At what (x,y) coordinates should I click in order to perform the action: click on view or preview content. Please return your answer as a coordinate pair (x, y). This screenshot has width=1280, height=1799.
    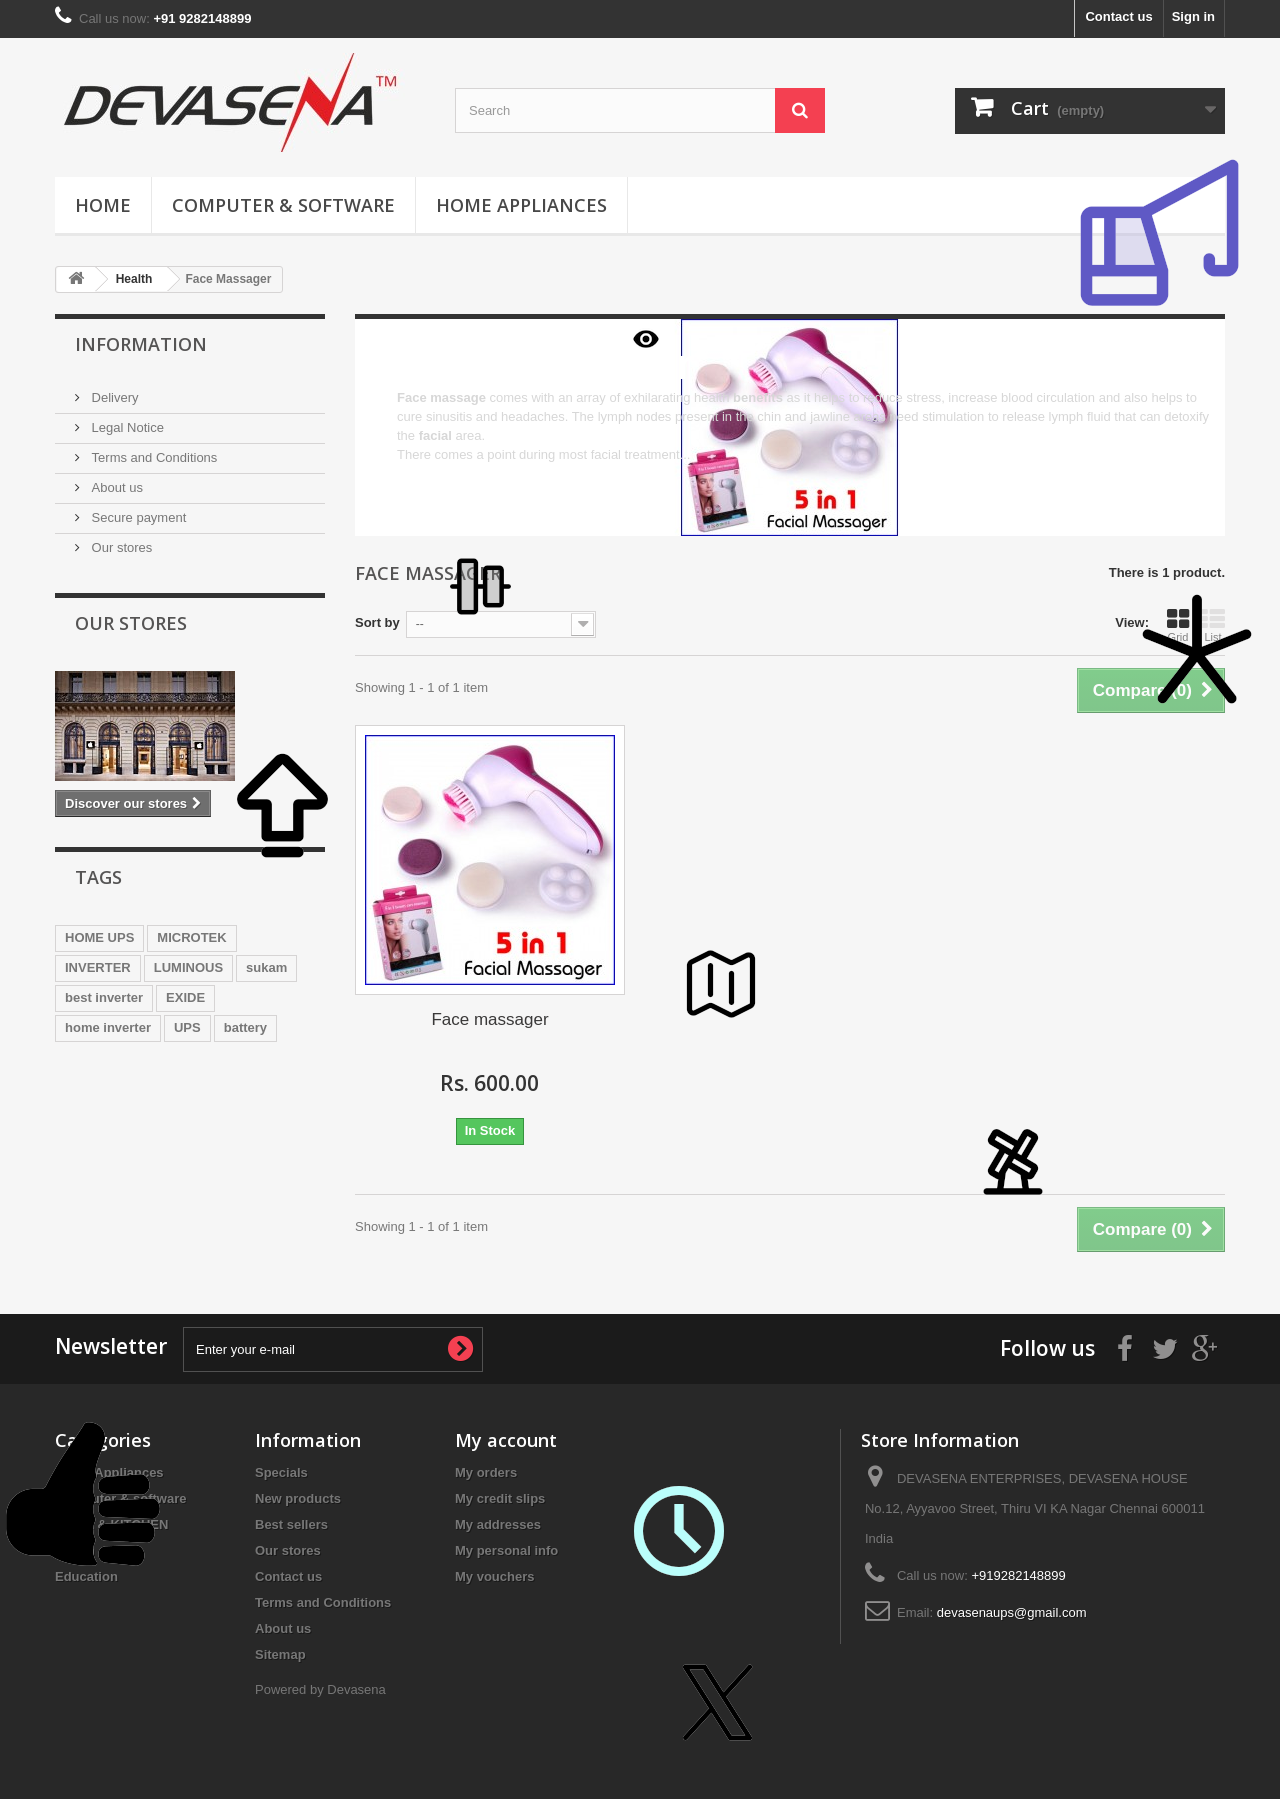
    Looking at the image, I should click on (646, 339).